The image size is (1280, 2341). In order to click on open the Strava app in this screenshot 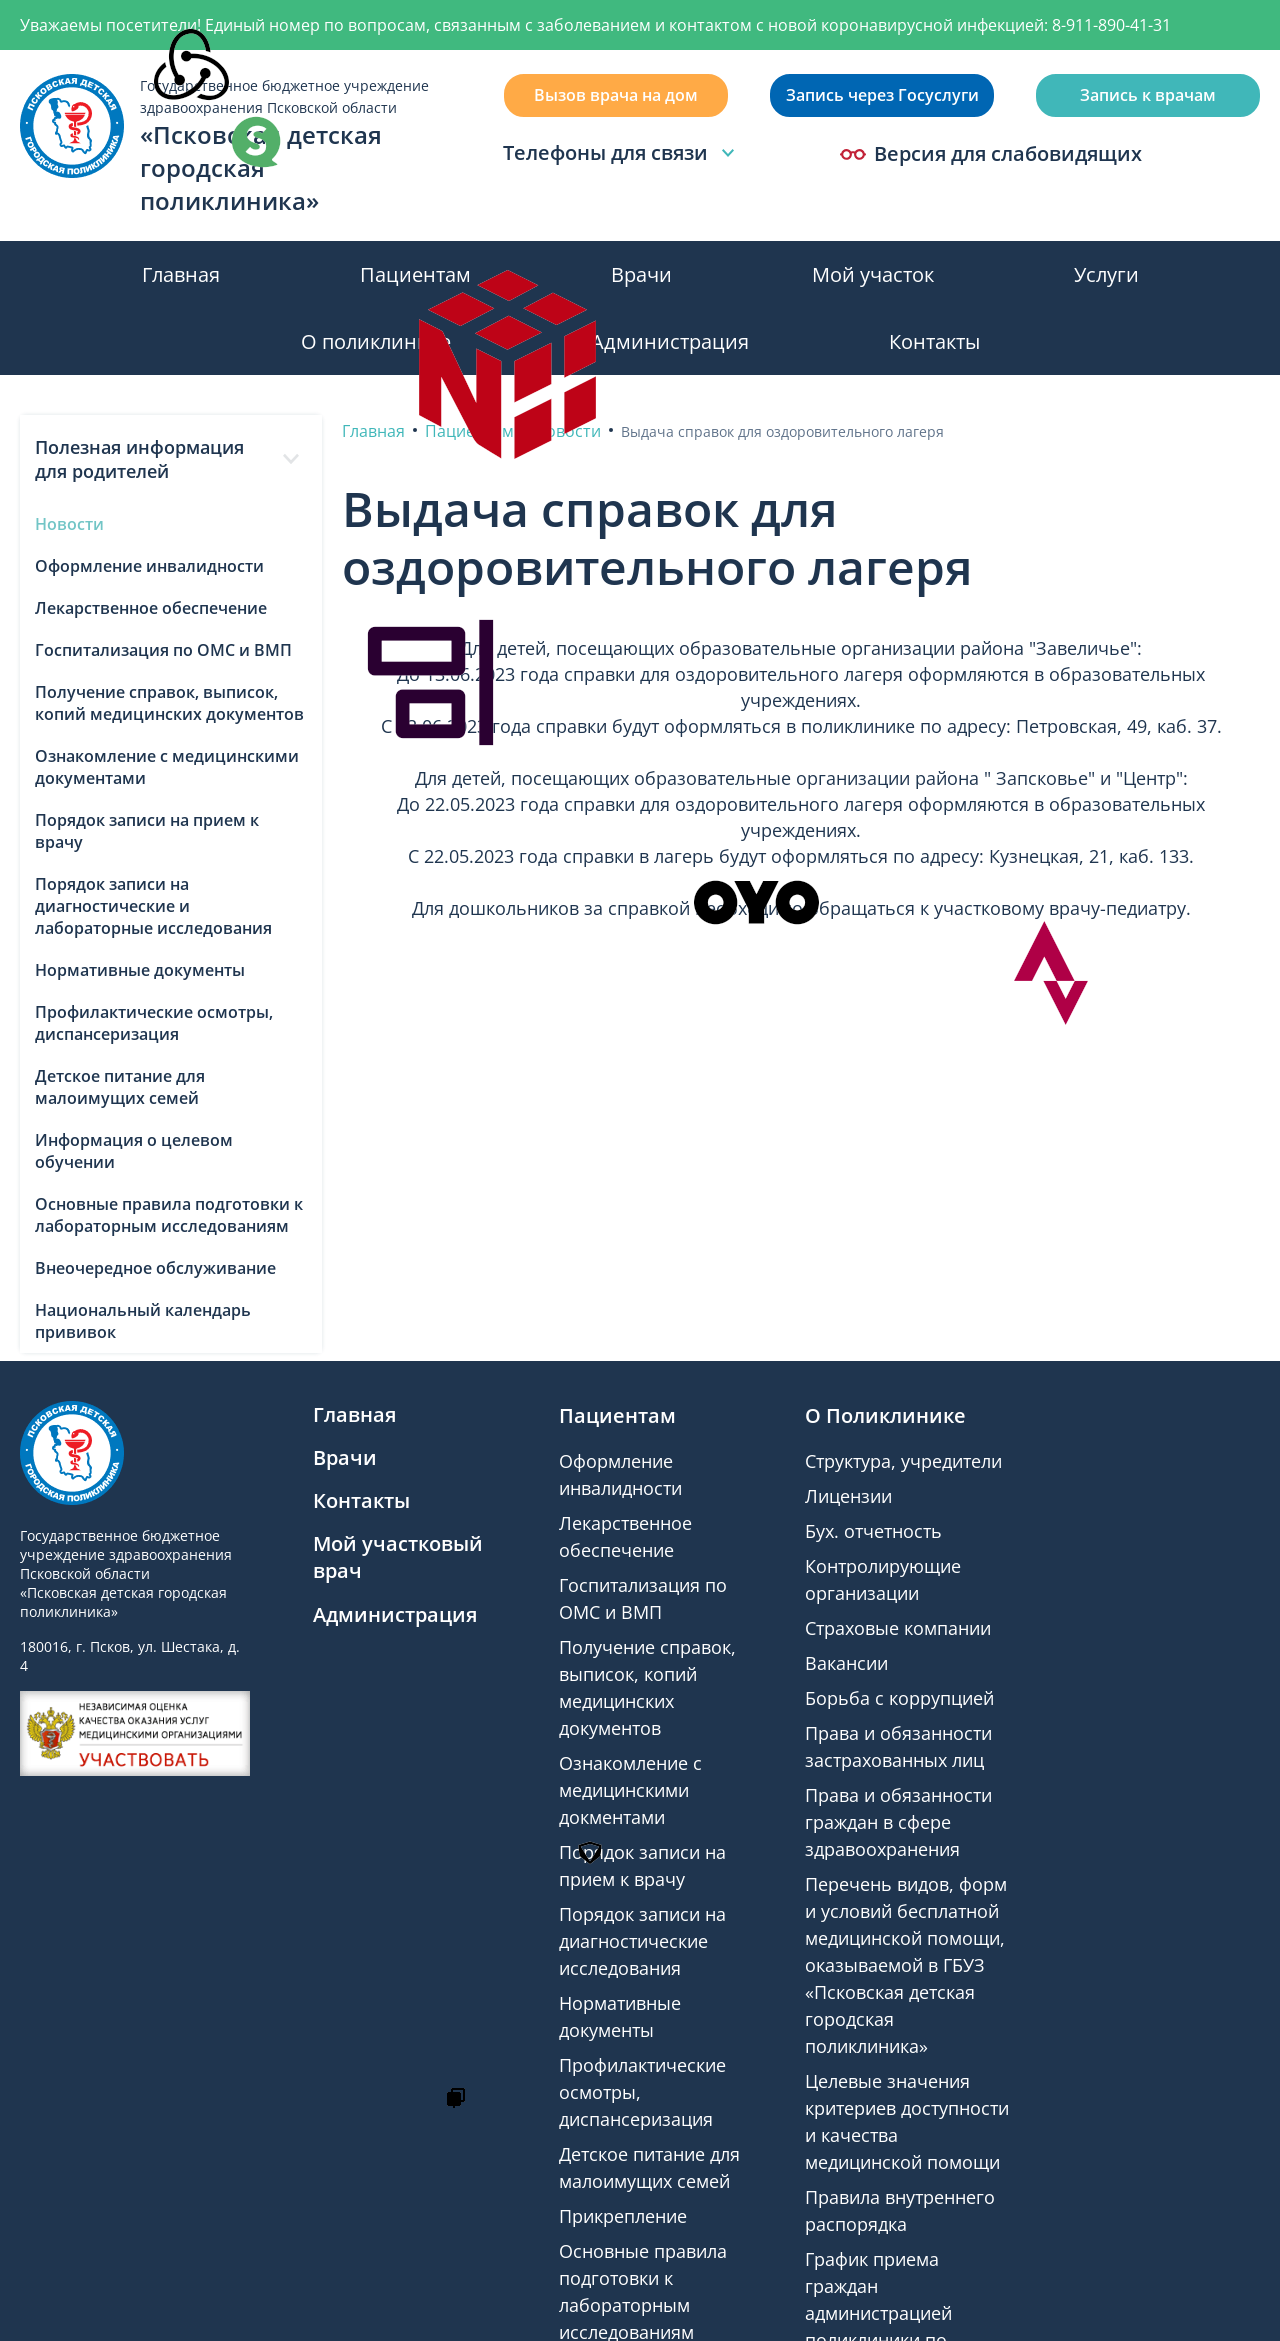, I will do `click(1051, 973)`.